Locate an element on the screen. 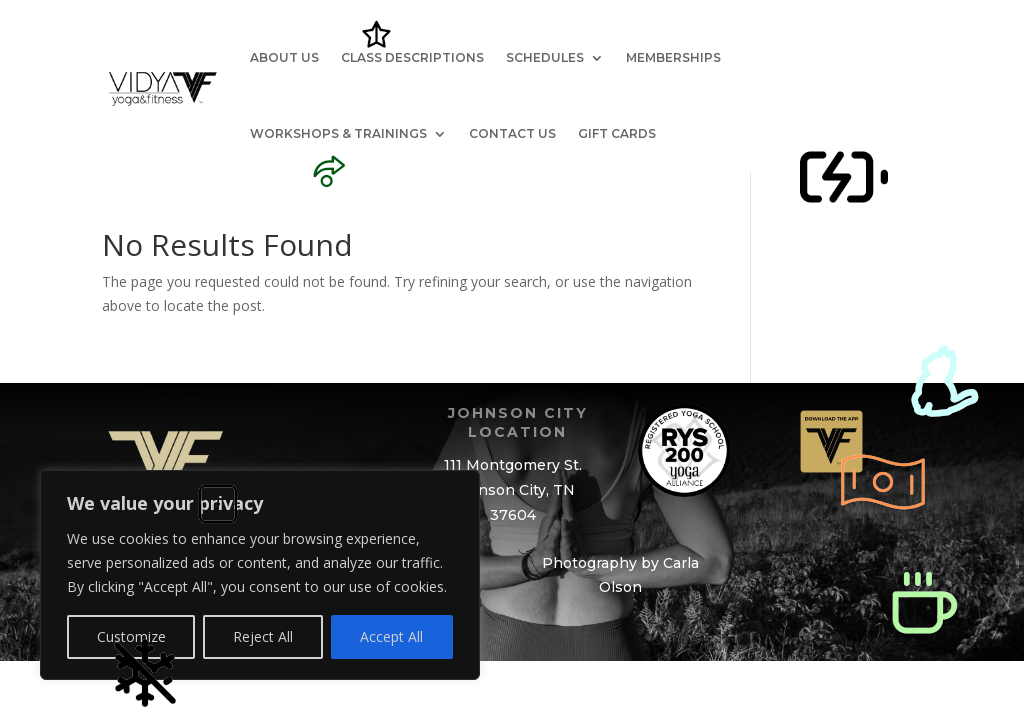 The height and width of the screenshot is (720, 1024). indicates device is currently charging is located at coordinates (844, 177).